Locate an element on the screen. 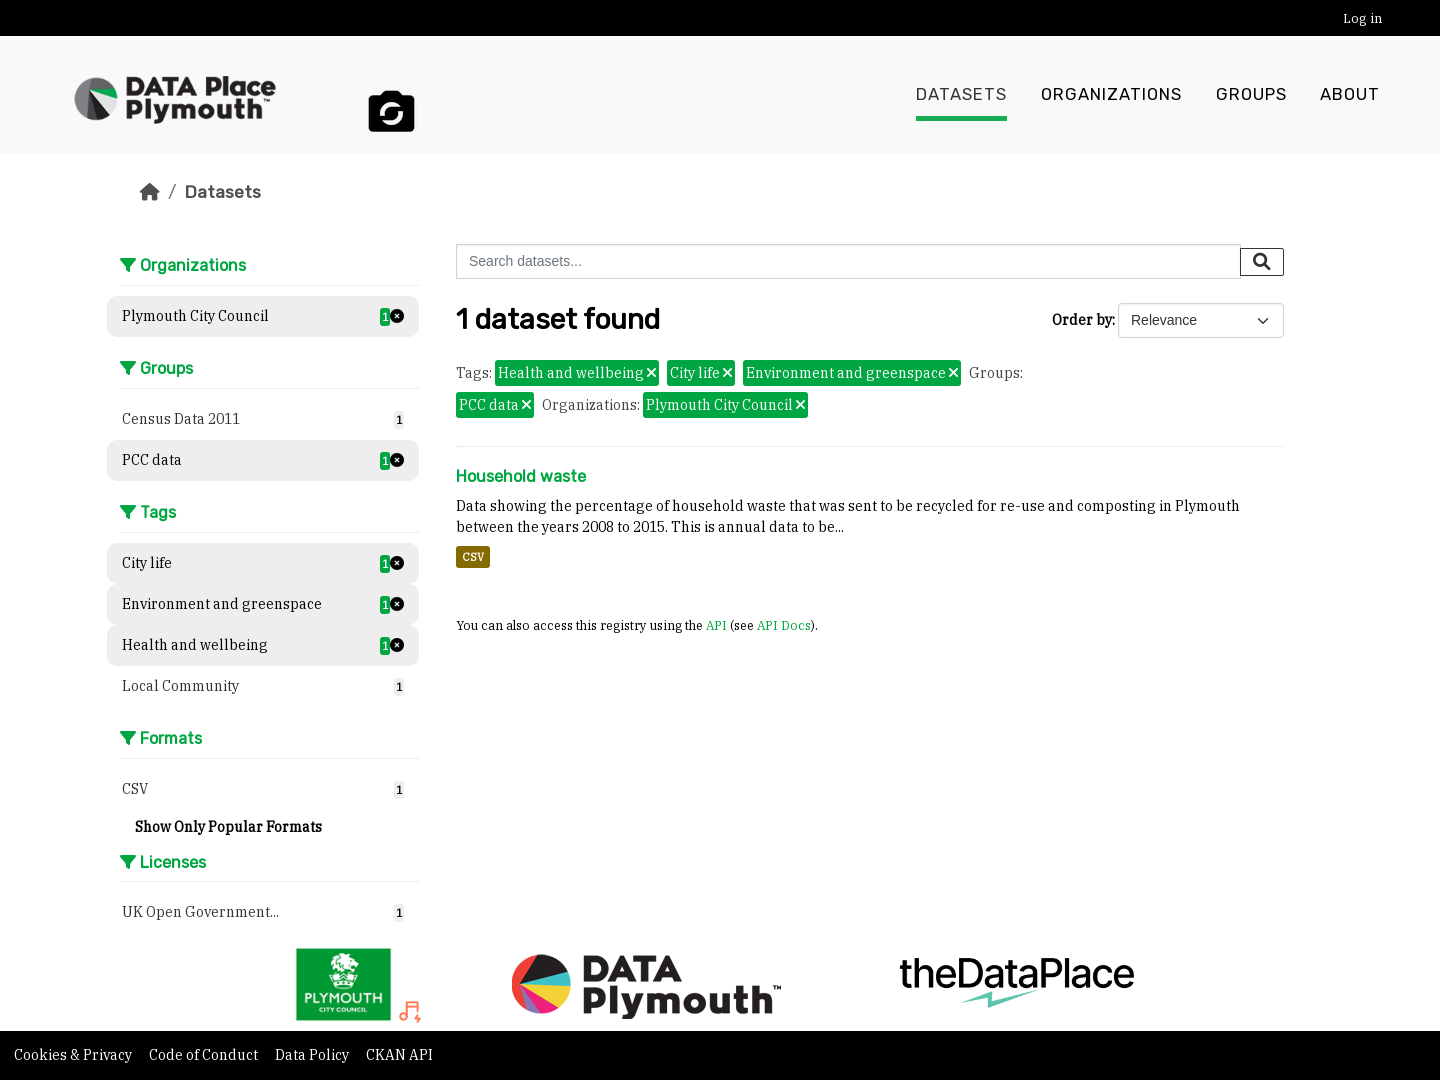 Image resolution: width=1440 pixels, height=1080 pixels. switch between front and rear camera is located at coordinates (391, 113).